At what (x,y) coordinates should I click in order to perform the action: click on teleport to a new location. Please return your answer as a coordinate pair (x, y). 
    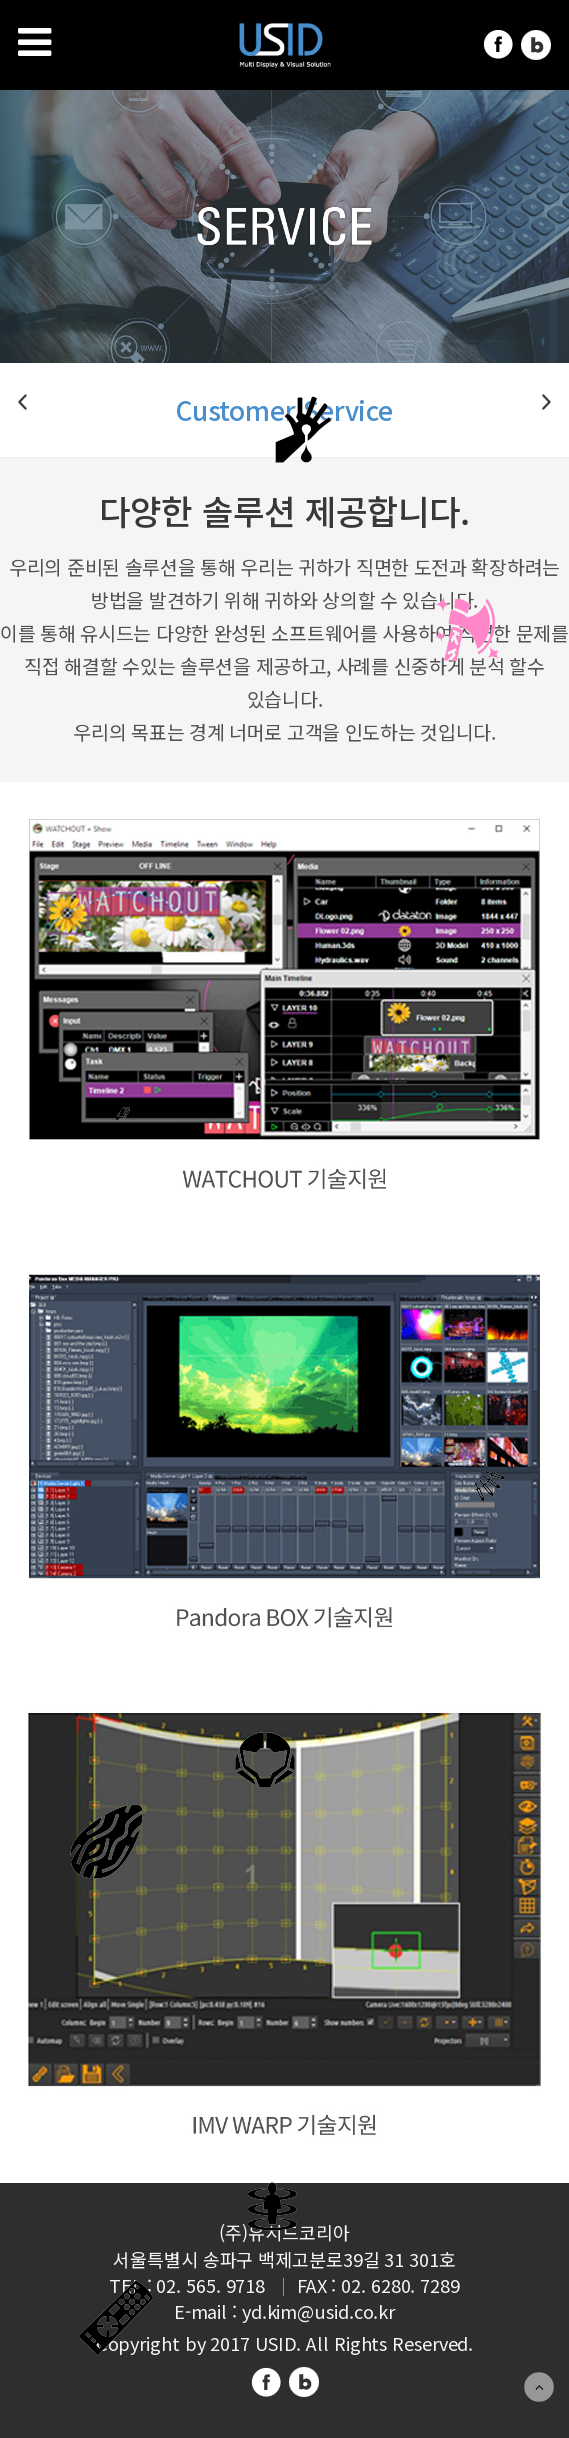
    Looking at the image, I should click on (272, 2207).